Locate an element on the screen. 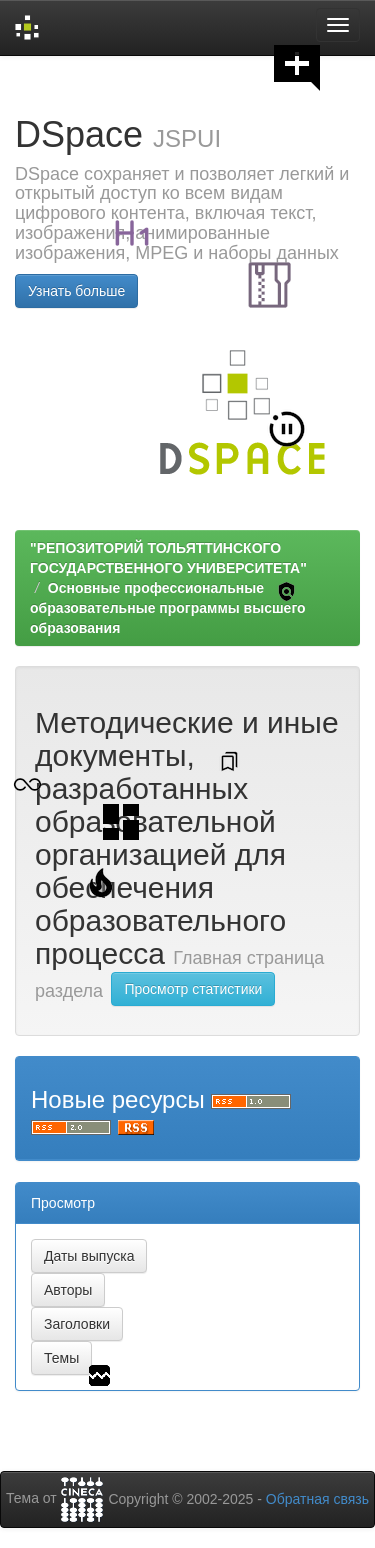 The image size is (375, 1548). access the main dashboard is located at coordinates (121, 822).